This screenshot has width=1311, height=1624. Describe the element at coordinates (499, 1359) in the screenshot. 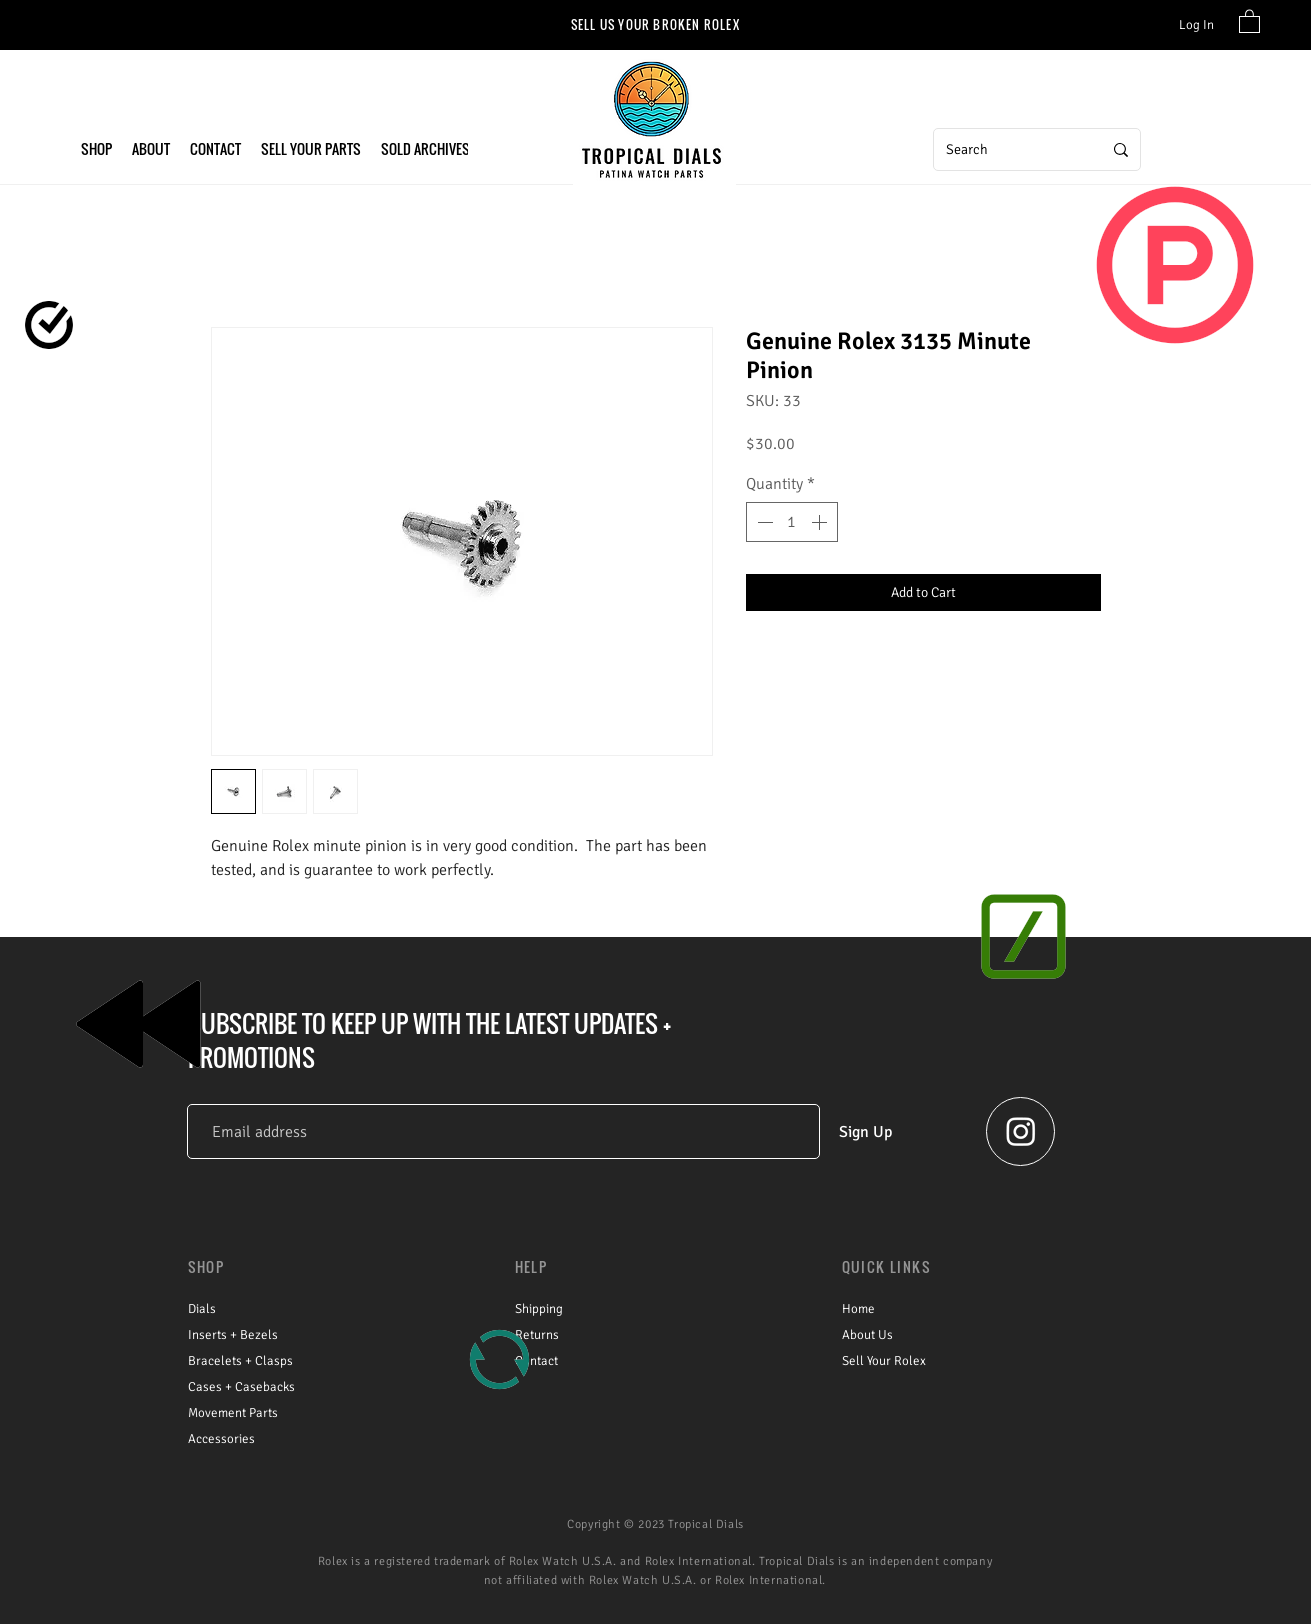

I see `refresh or reload the current page` at that location.